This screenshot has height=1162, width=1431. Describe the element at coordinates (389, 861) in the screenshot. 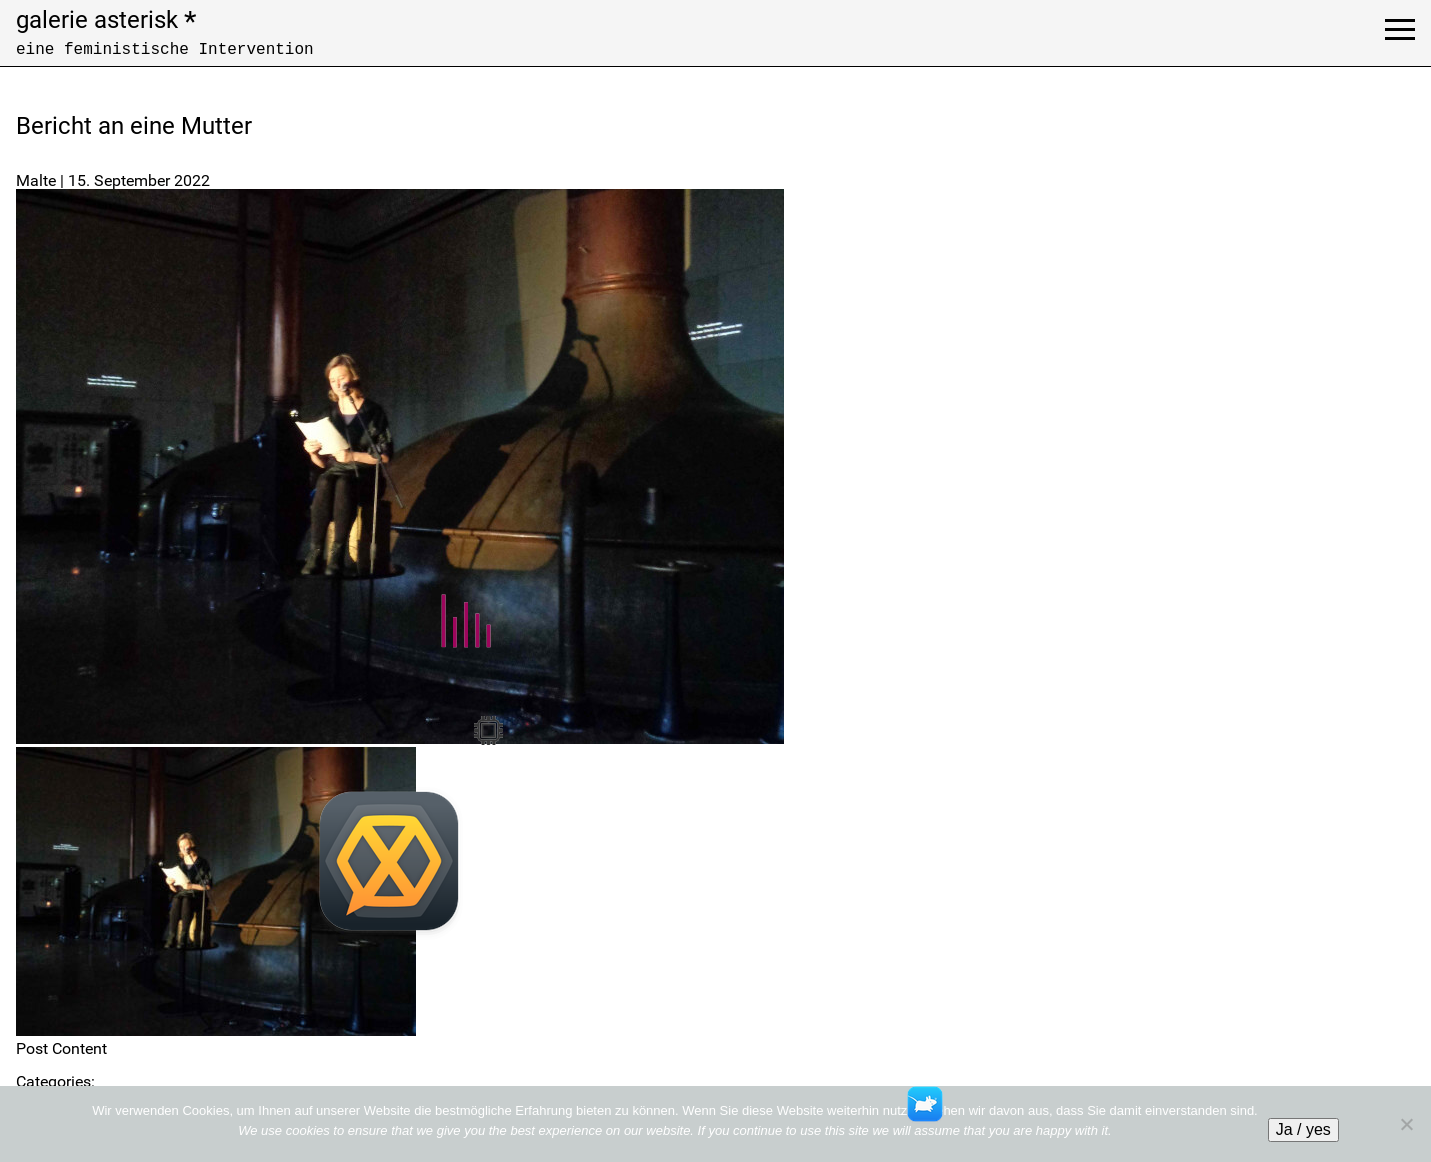

I see `open hexchat irc client` at that location.